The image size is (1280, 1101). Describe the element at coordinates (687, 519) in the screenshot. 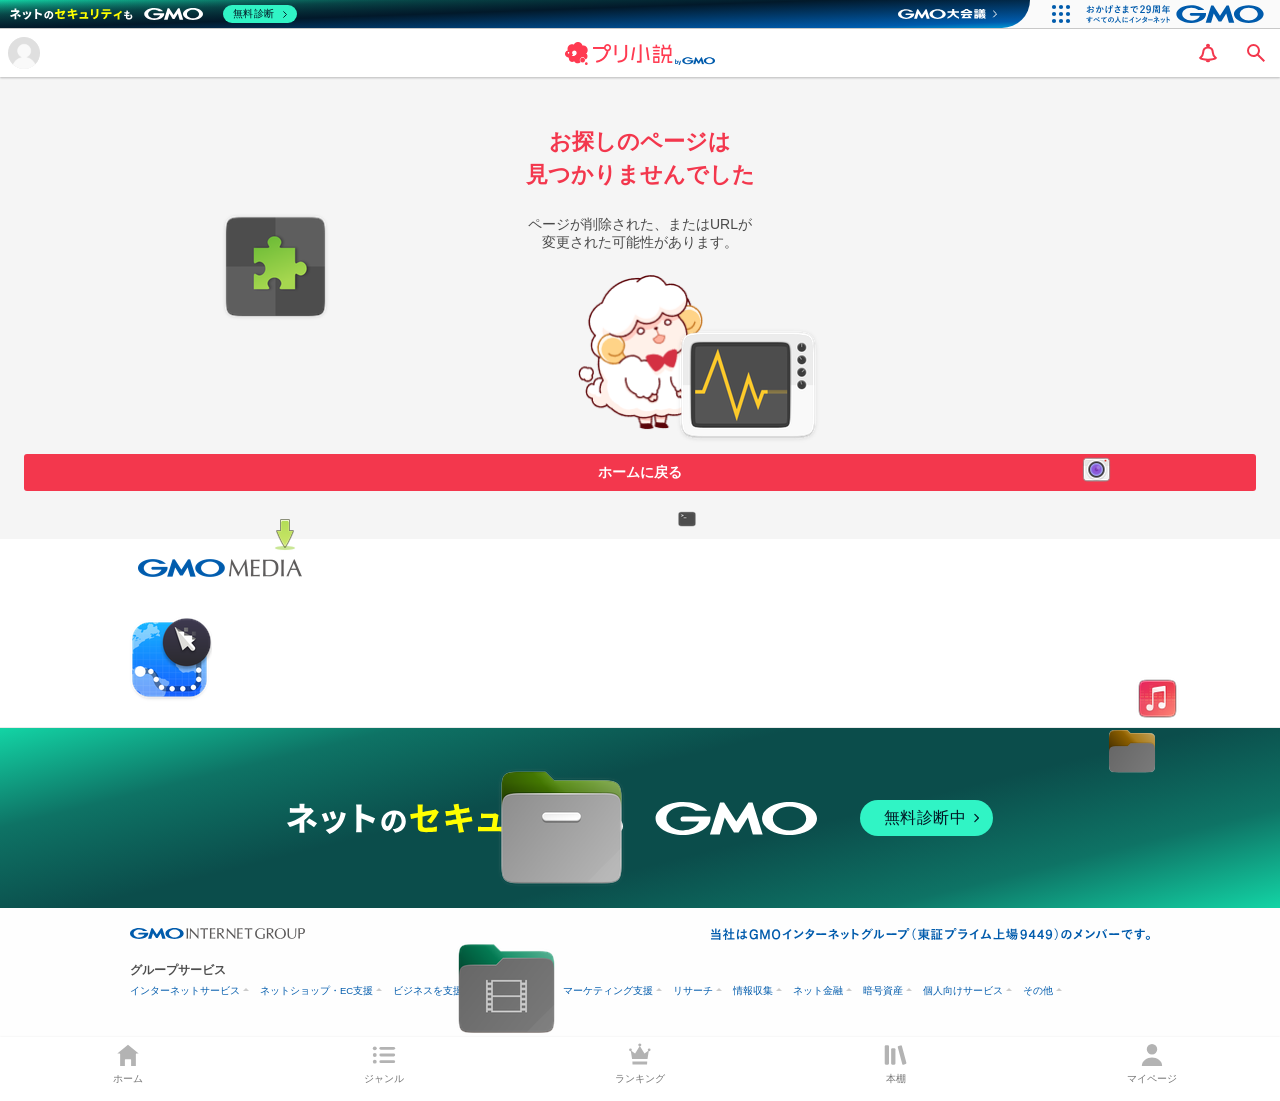

I see `open the terminal application` at that location.